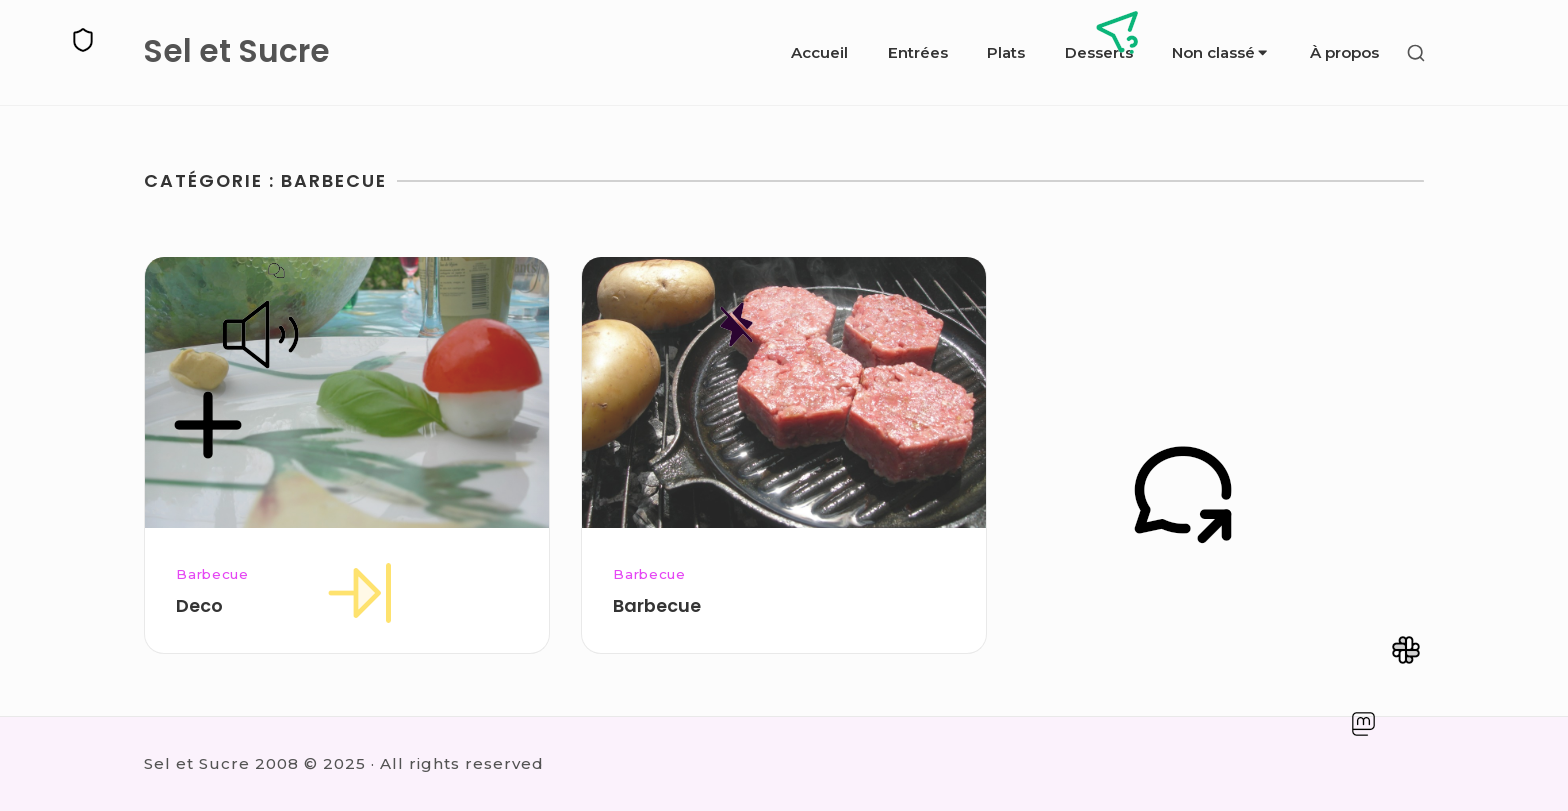 The image size is (1568, 811). What do you see at coordinates (736, 324) in the screenshot?
I see `disable flash or quick actions` at bounding box center [736, 324].